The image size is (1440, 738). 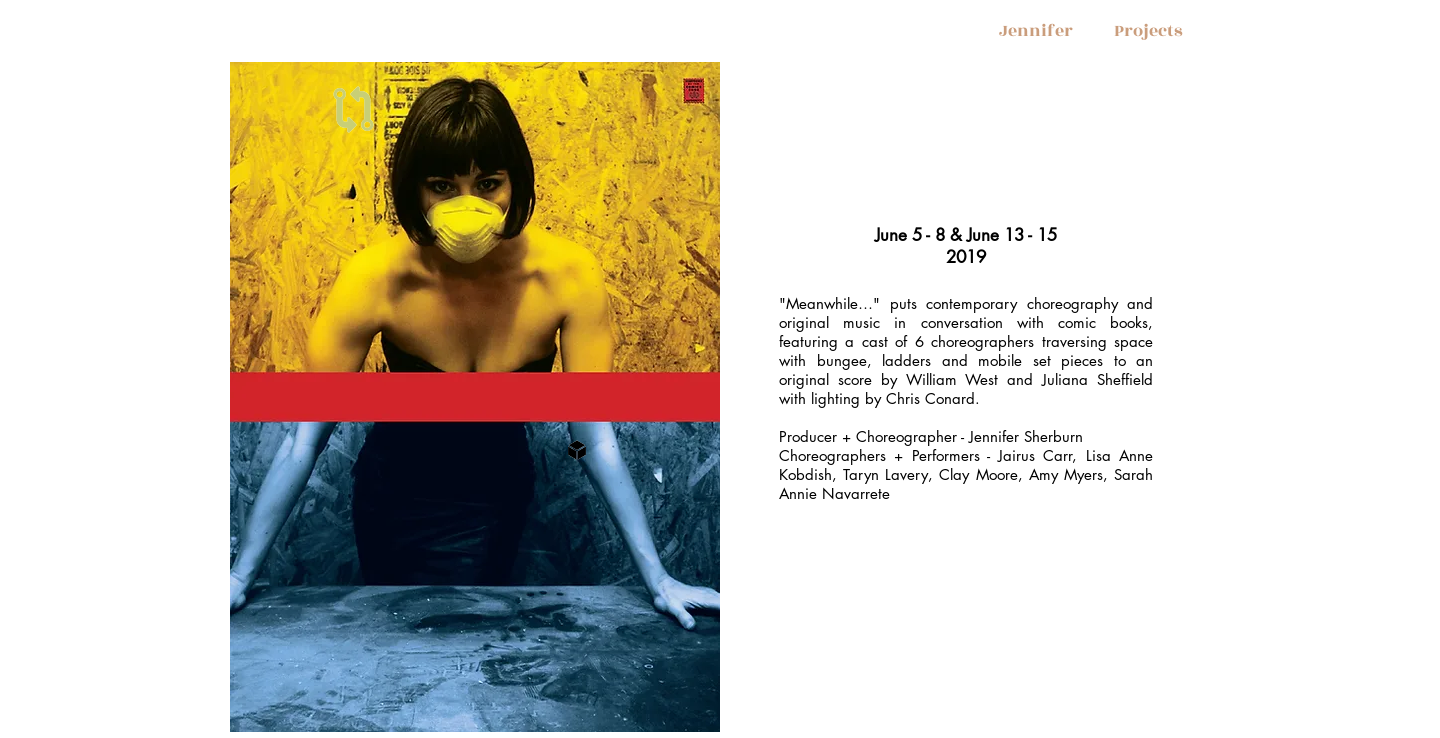 I want to click on compare branches or commits in version control, so click(x=353, y=109).